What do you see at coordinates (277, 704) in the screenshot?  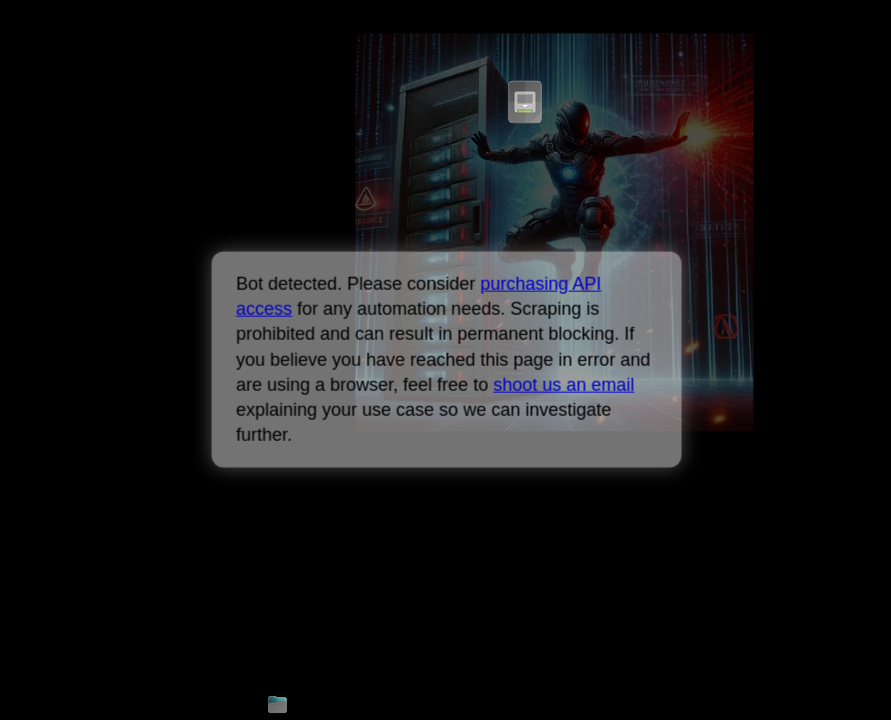 I see `open folder containing files` at bounding box center [277, 704].